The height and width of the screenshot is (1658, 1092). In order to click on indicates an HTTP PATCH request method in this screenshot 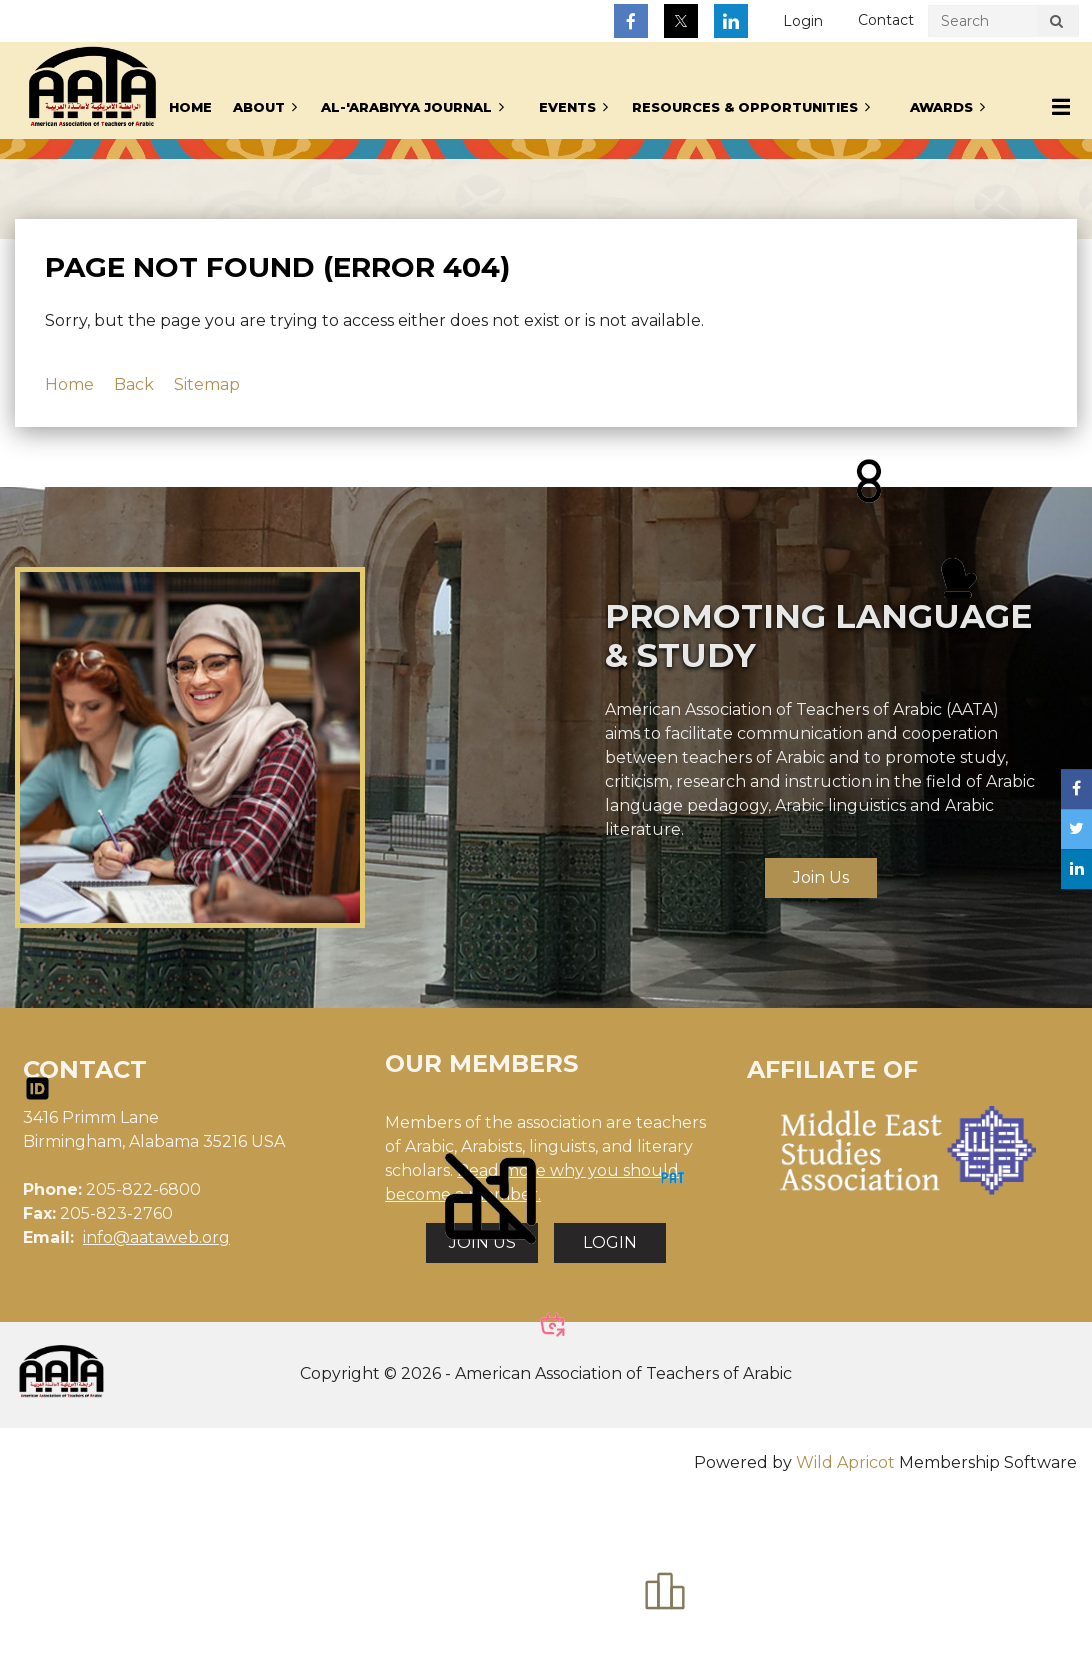, I will do `click(673, 1178)`.